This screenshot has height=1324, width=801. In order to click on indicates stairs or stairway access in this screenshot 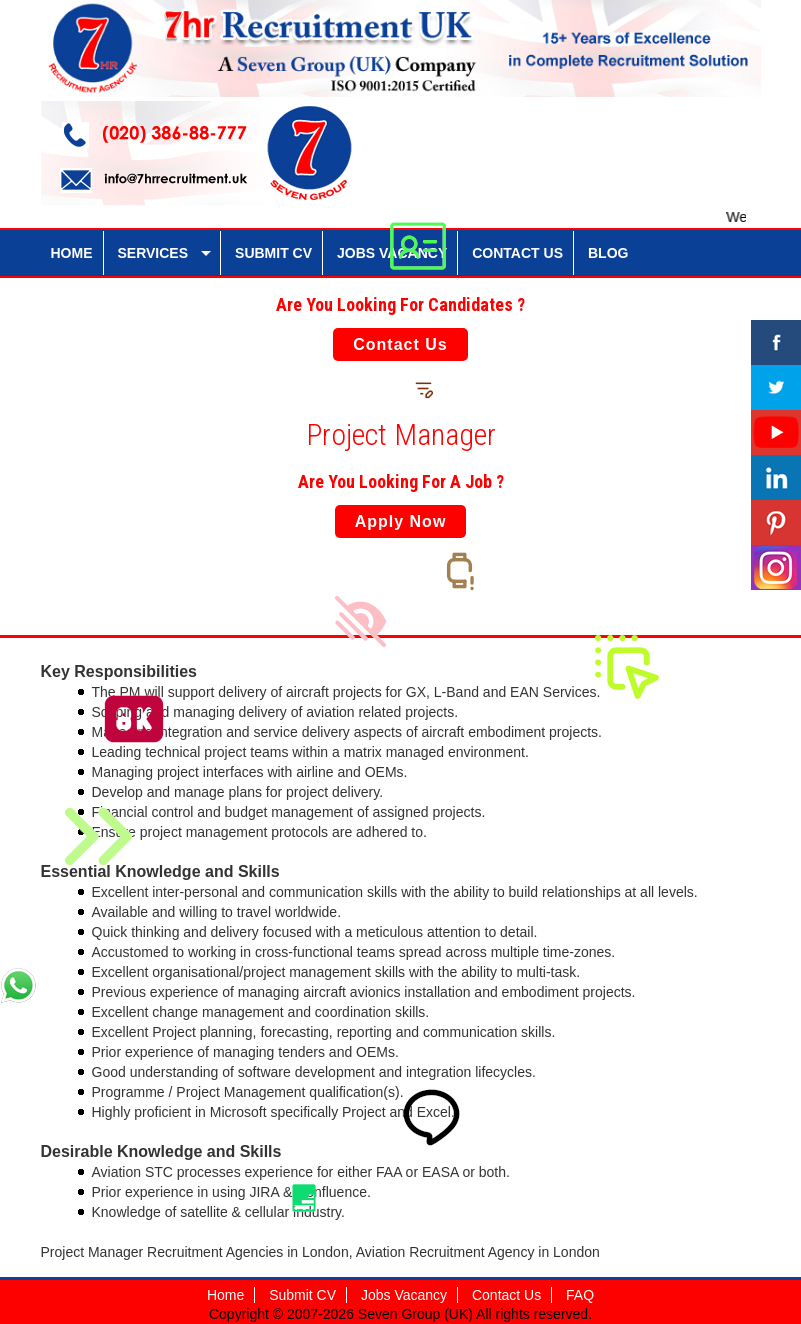, I will do `click(304, 1198)`.